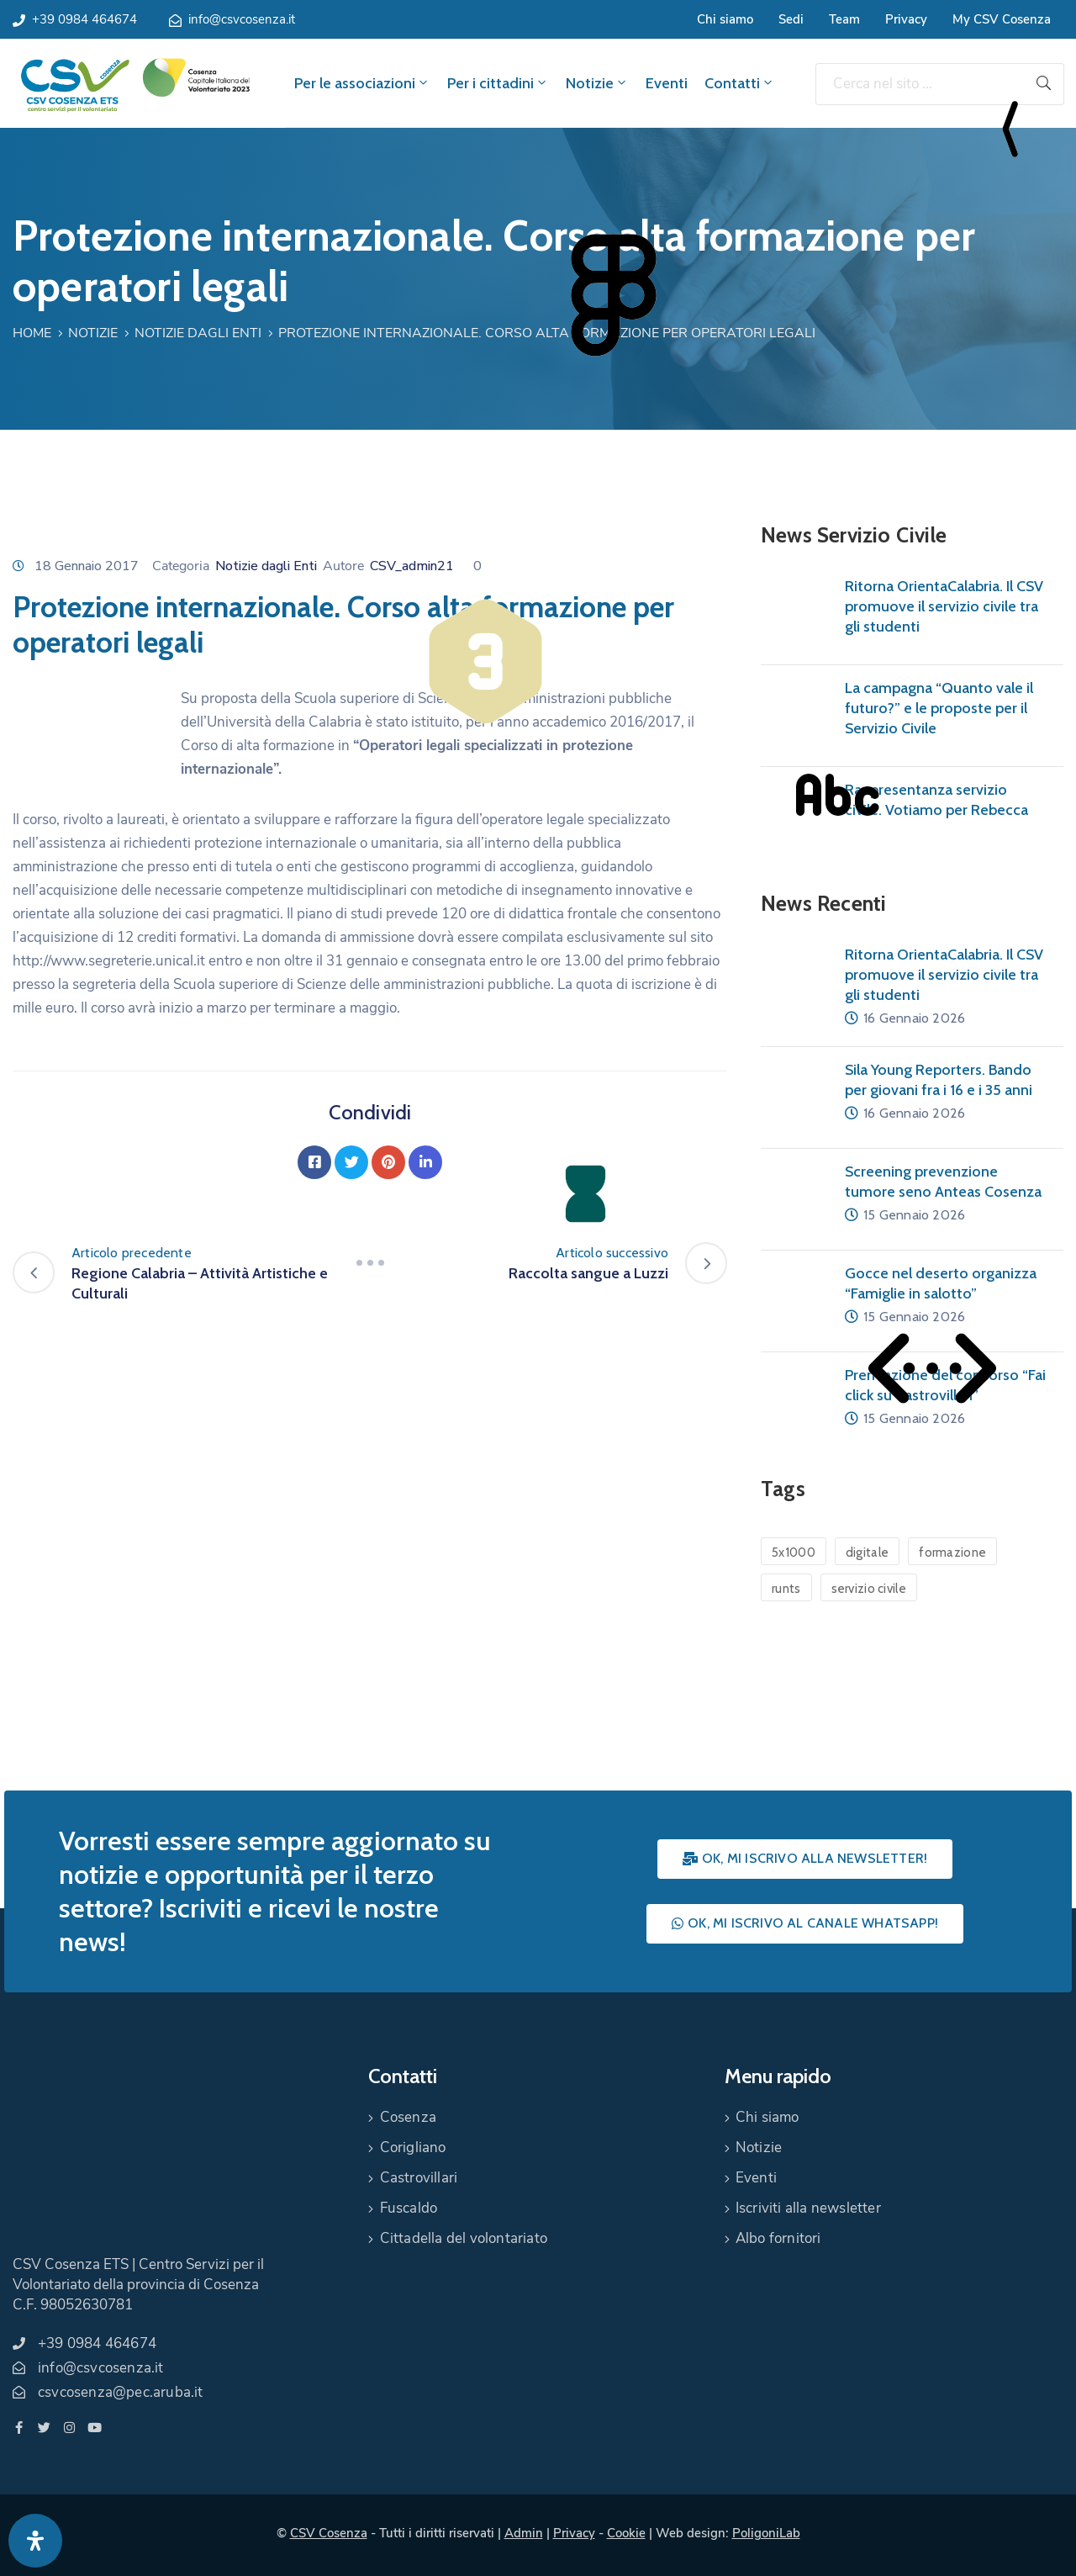 This screenshot has height=2576, width=1076. Describe the element at coordinates (1011, 129) in the screenshot. I see `navigate to the previous item or page` at that location.